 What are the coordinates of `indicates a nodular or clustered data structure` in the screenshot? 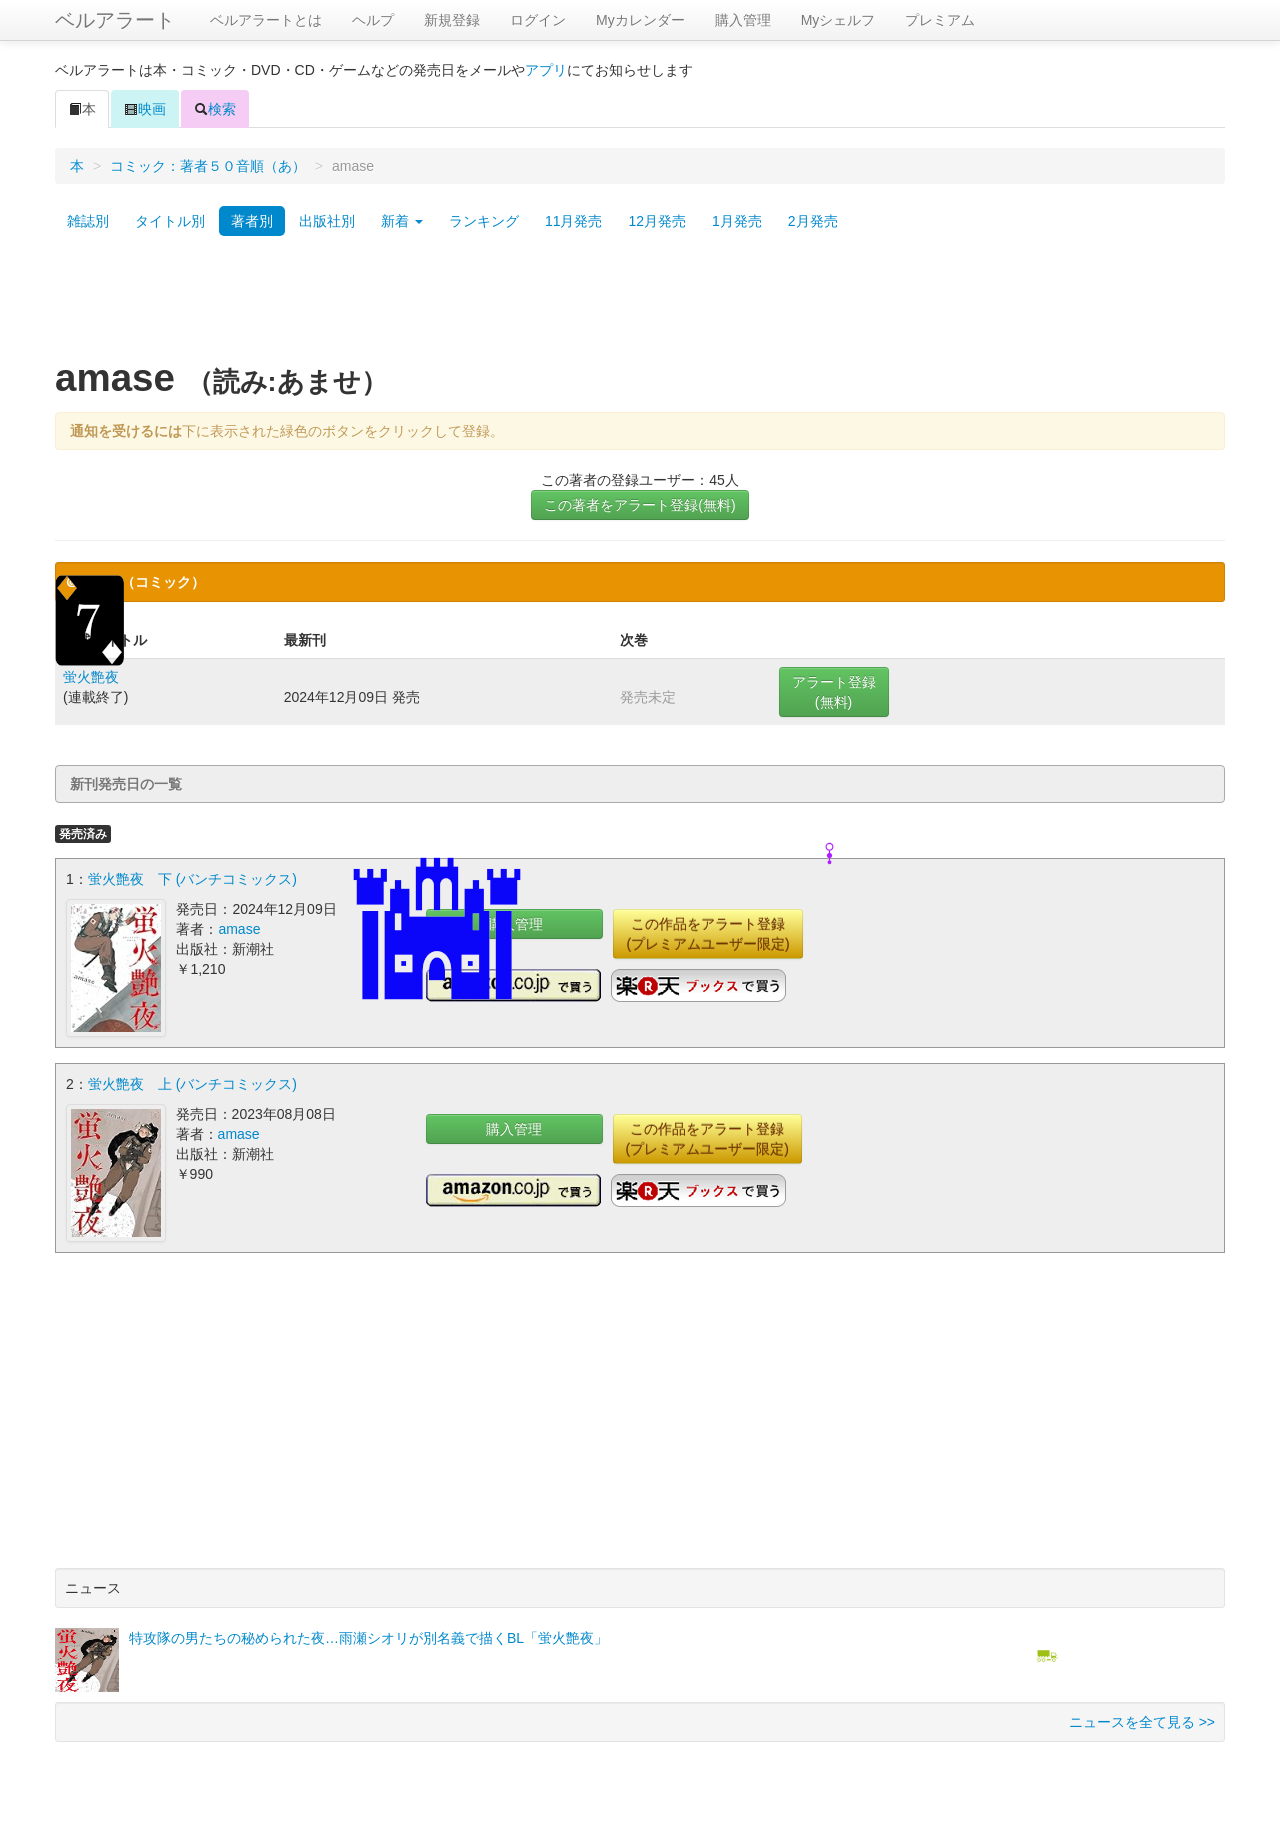 It's located at (829, 853).